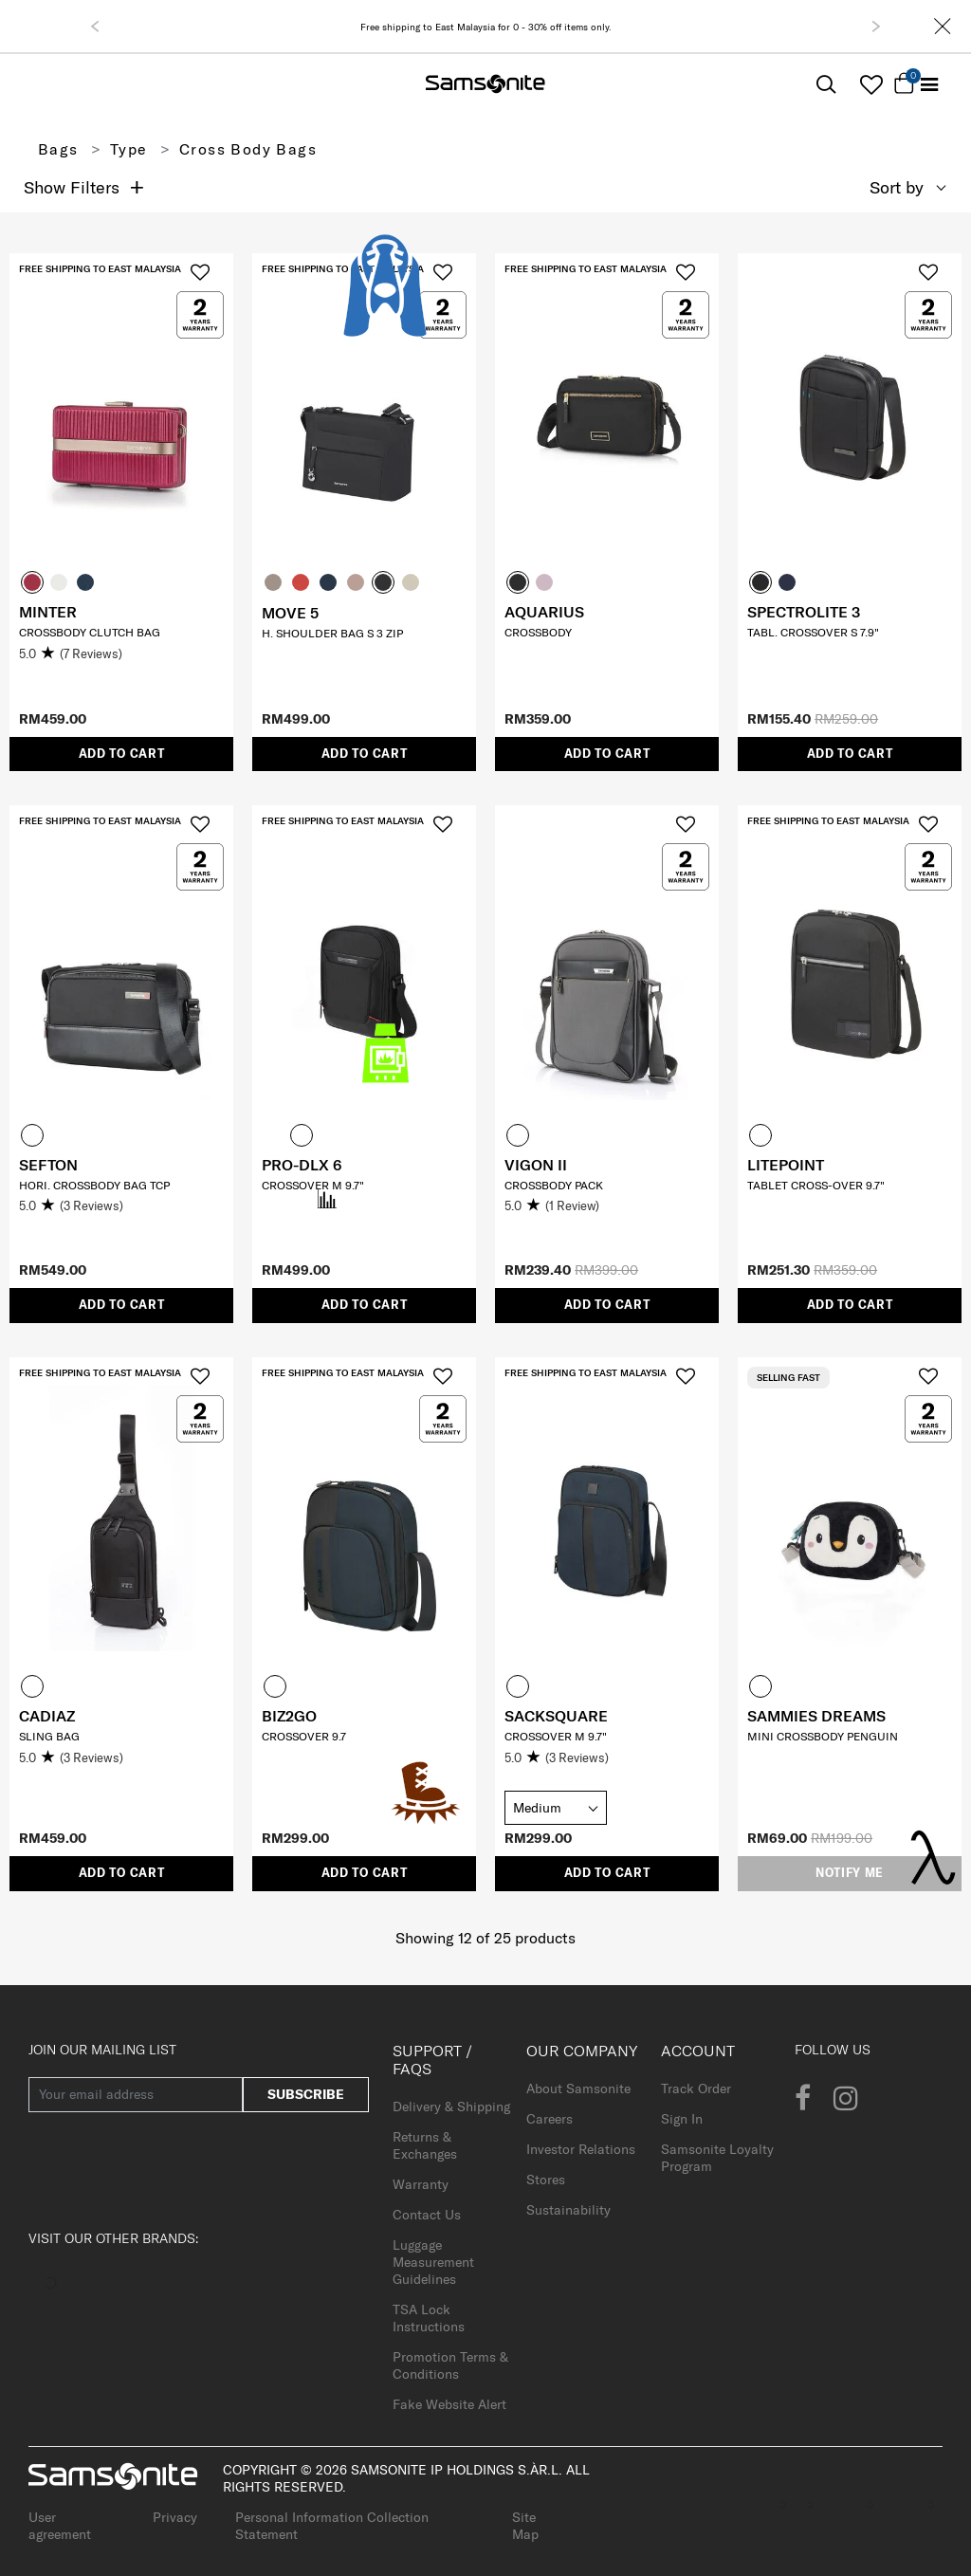 This screenshot has height=2576, width=971. Describe the element at coordinates (385, 285) in the screenshot. I see `select basset hound as your pet avatar` at that location.